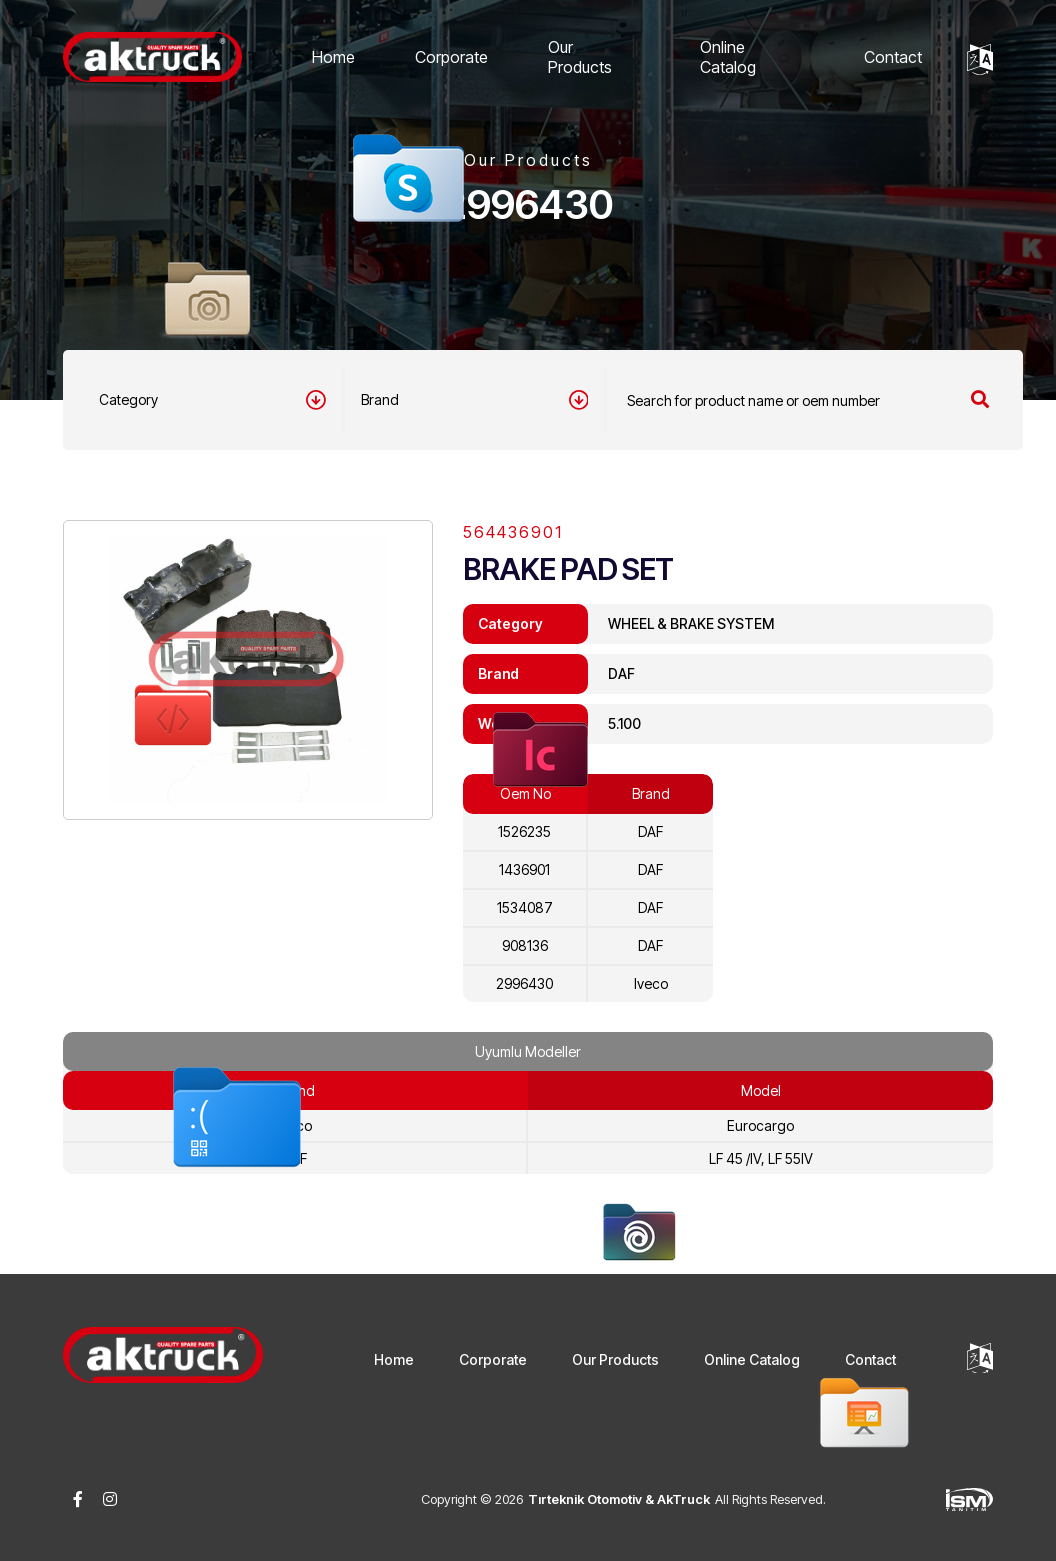 The height and width of the screenshot is (1561, 1056). What do you see at coordinates (236, 1120) in the screenshot?
I see `folder containing system crash logs or error reports` at bounding box center [236, 1120].